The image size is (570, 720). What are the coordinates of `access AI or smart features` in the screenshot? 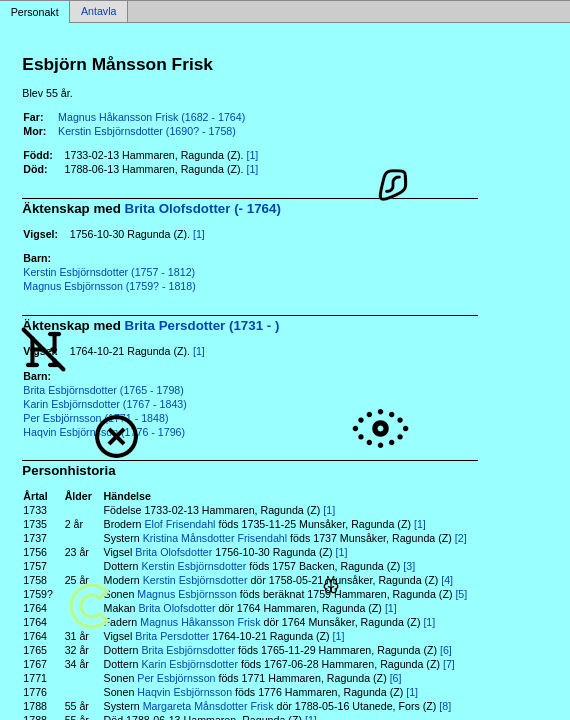 It's located at (331, 586).